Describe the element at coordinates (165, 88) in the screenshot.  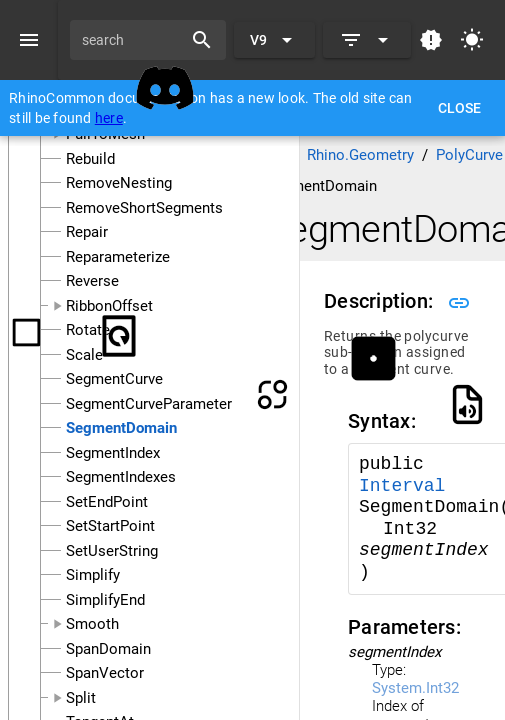
I see `open Discord app` at that location.